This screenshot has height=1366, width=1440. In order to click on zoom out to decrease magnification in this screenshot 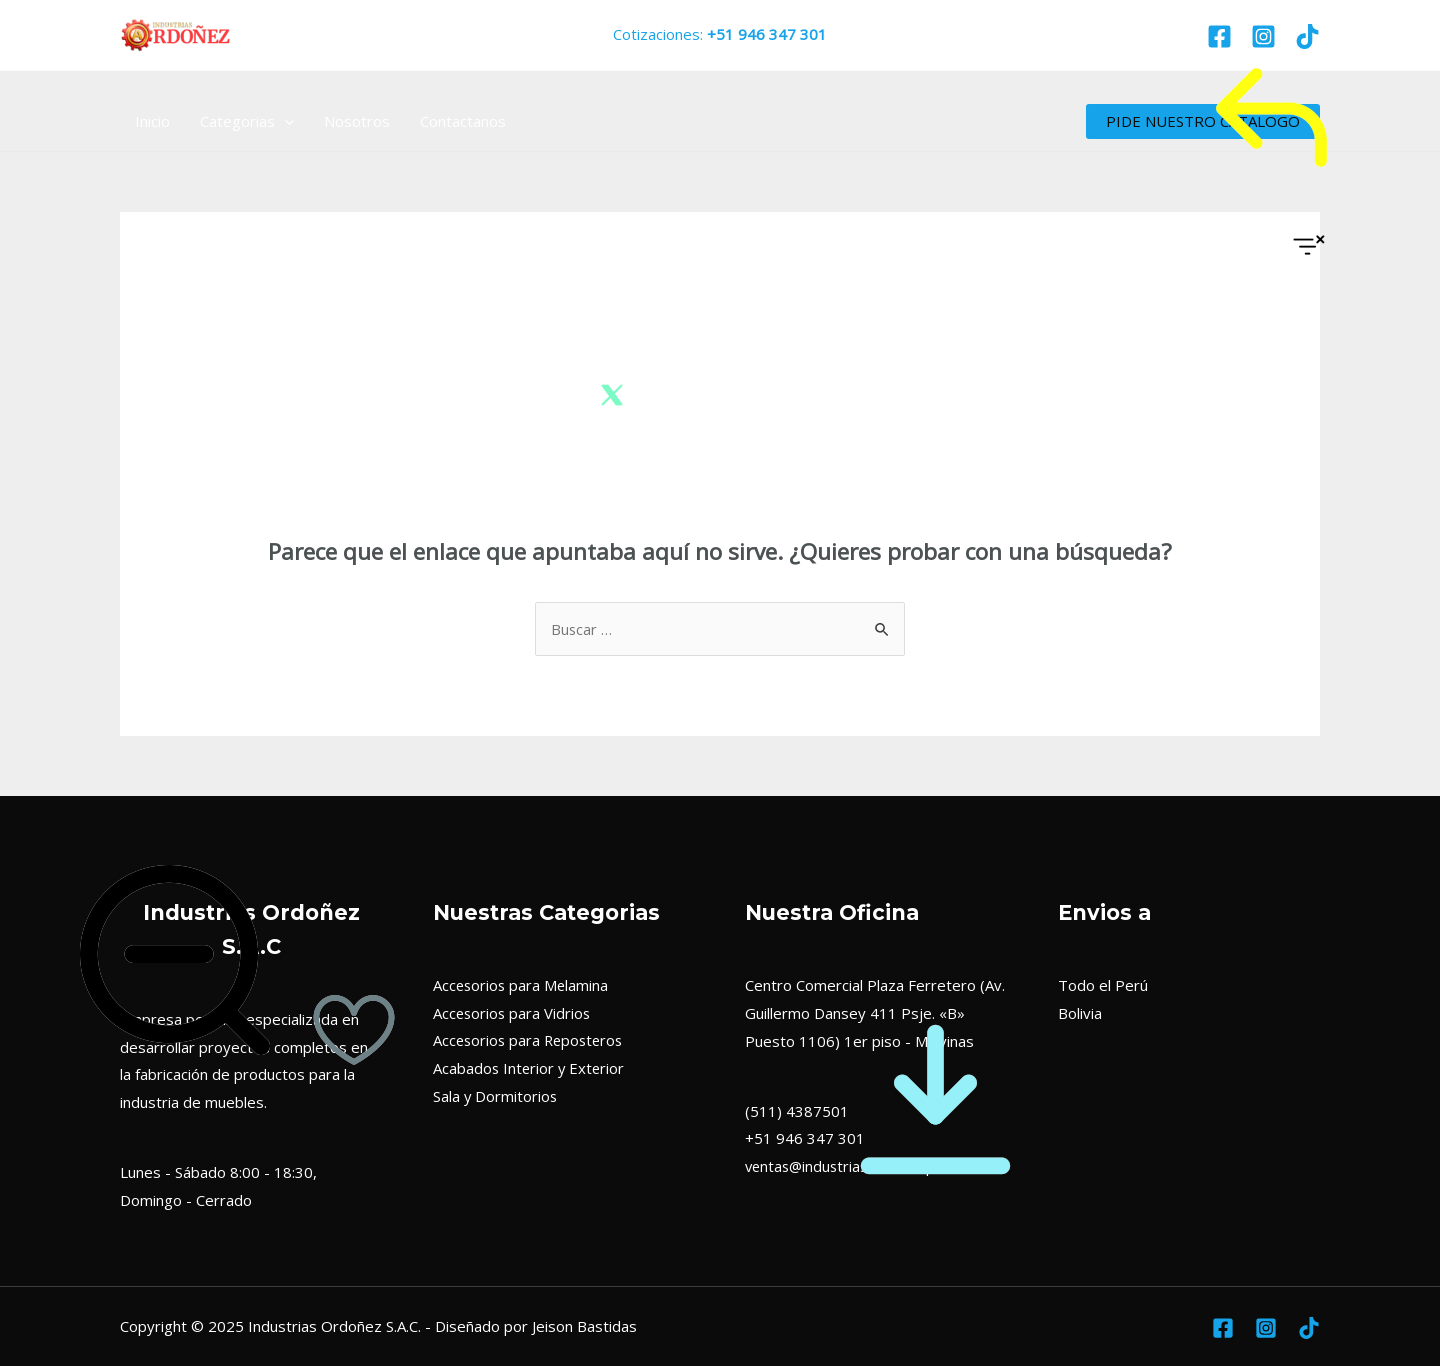, I will do `click(175, 960)`.